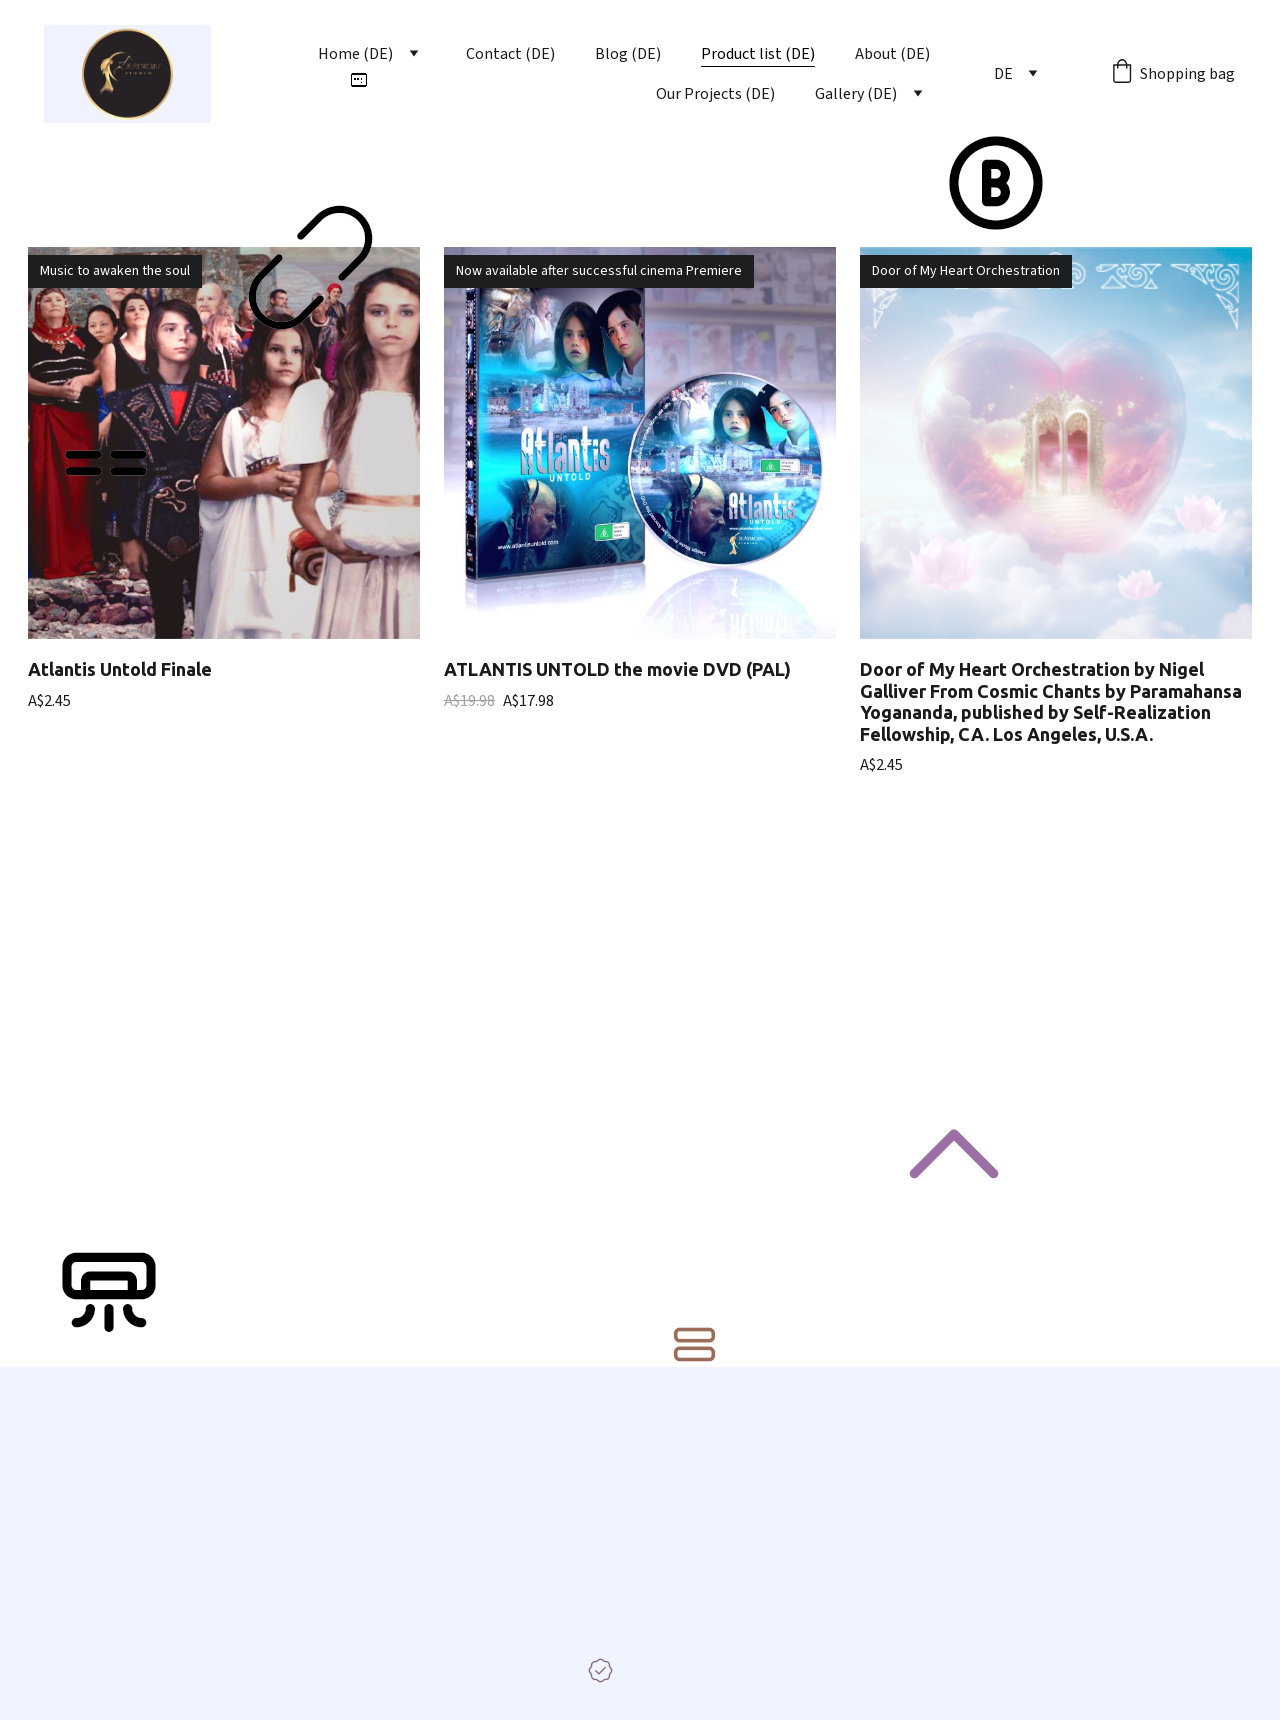  What do you see at coordinates (359, 80) in the screenshot?
I see `adjust image aspect ratio settings` at bounding box center [359, 80].